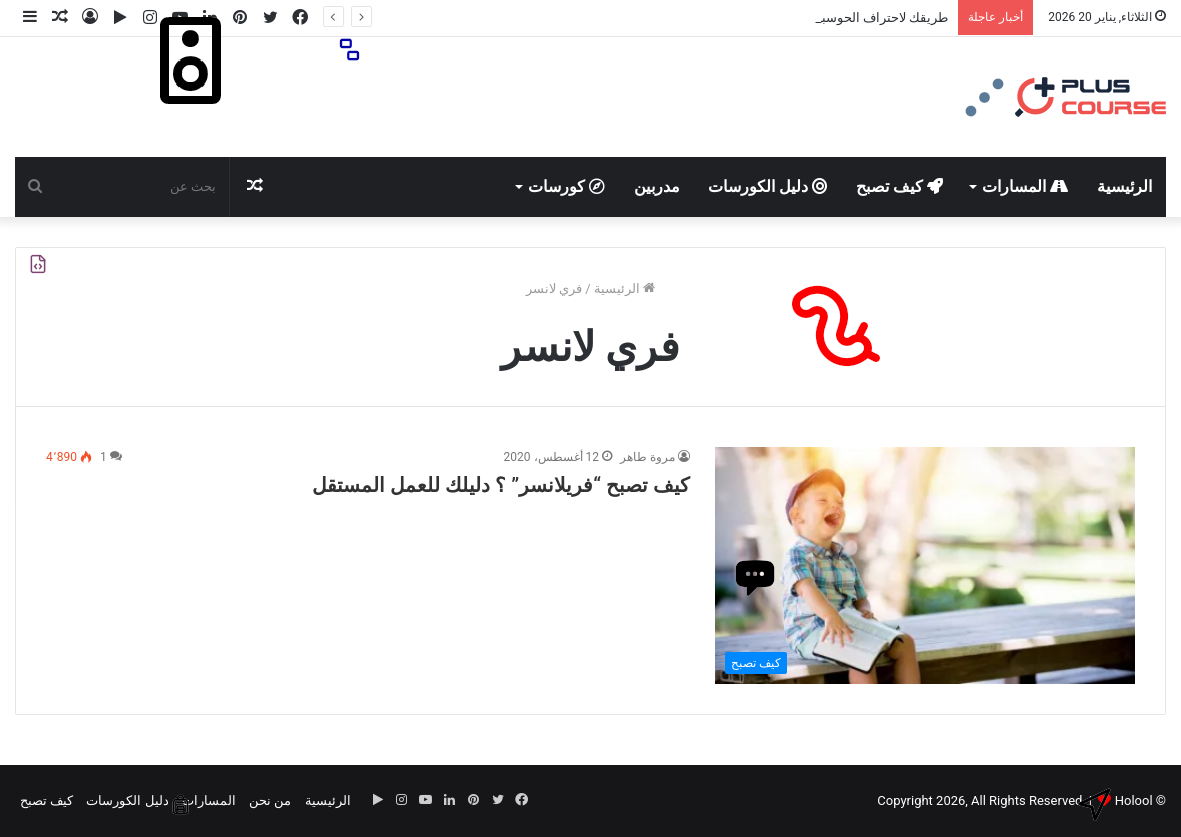 The image size is (1181, 837). I want to click on more options menu (diagonal variant), so click(984, 97).